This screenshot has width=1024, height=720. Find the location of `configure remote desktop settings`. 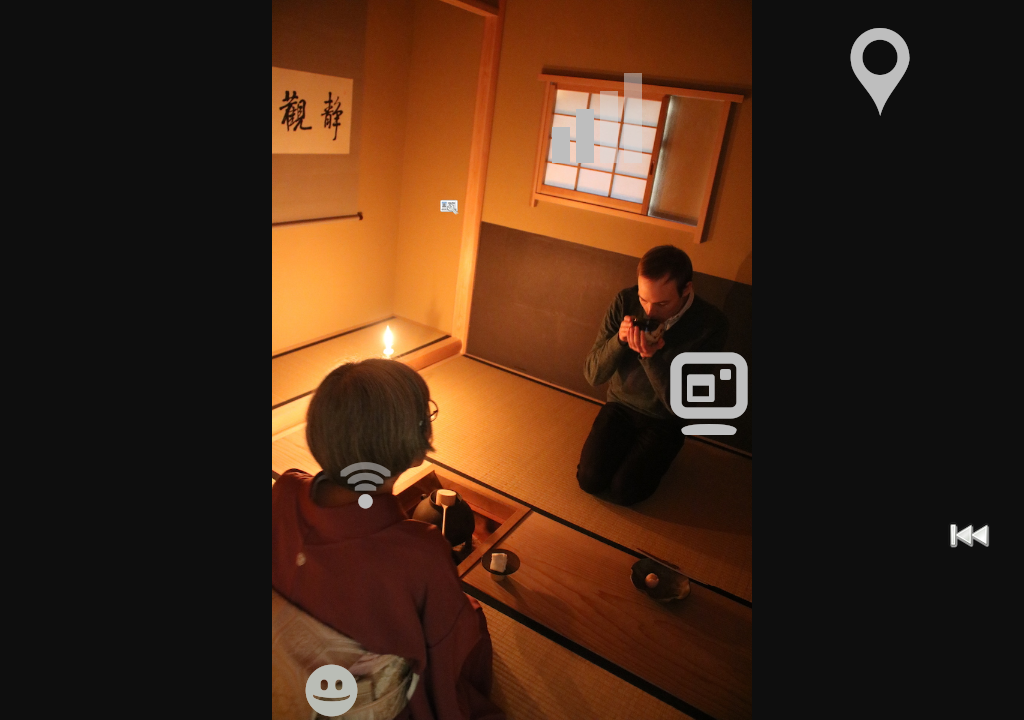

configure remote desktop settings is located at coordinates (709, 391).